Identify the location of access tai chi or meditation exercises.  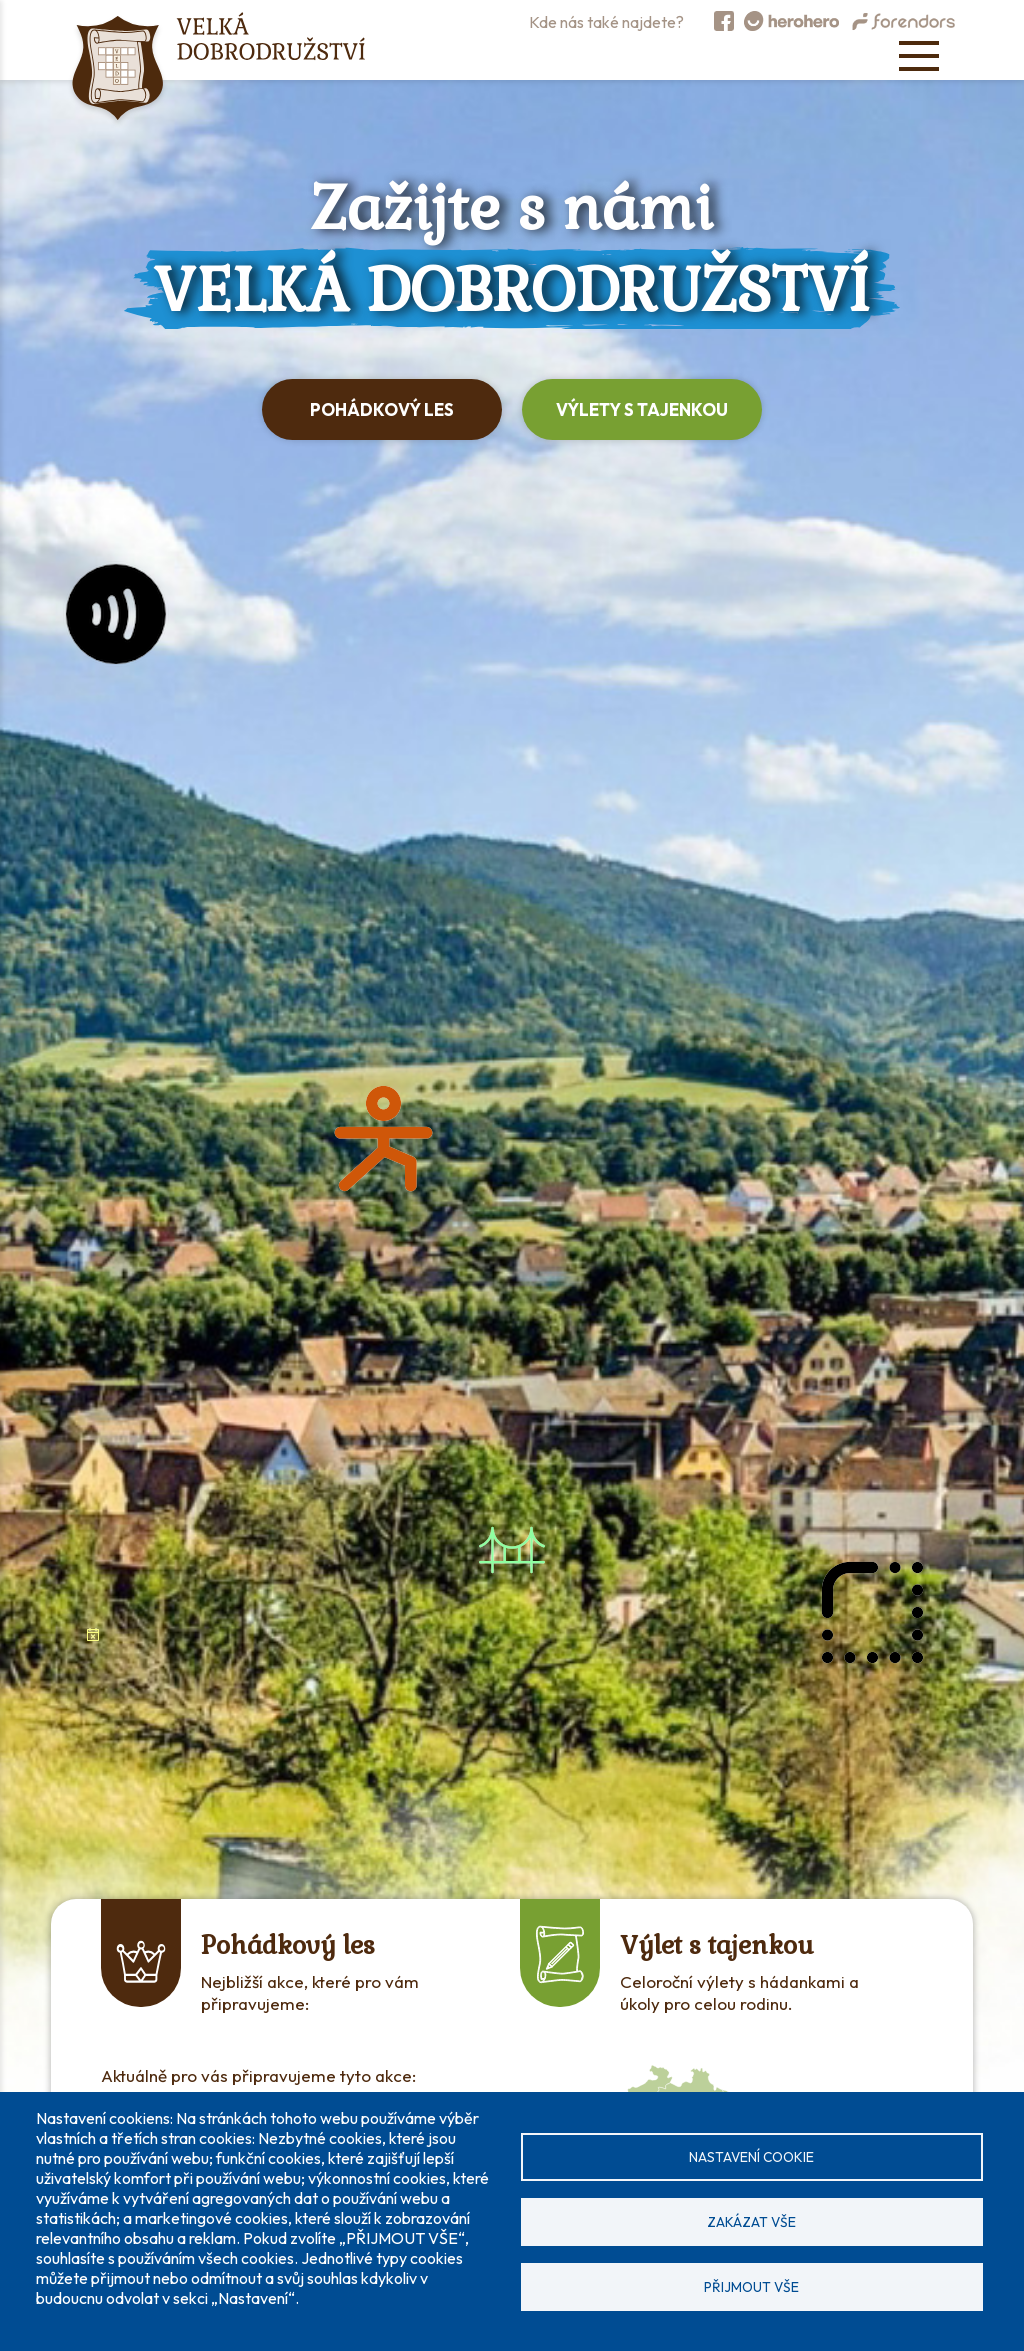
(383, 1142).